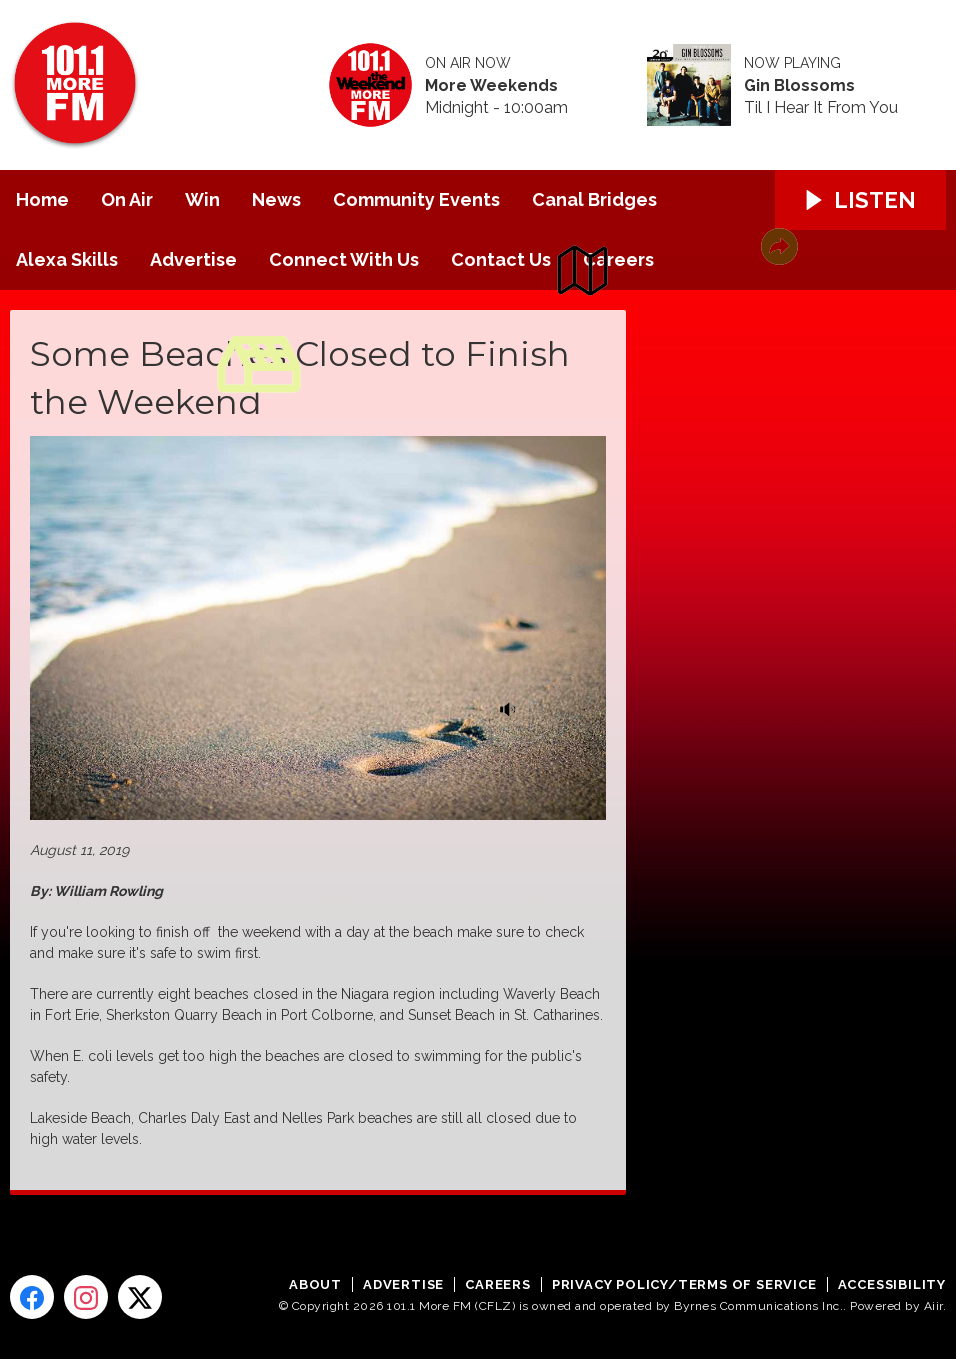 This screenshot has width=956, height=1359. I want to click on share or forward content, so click(779, 246).